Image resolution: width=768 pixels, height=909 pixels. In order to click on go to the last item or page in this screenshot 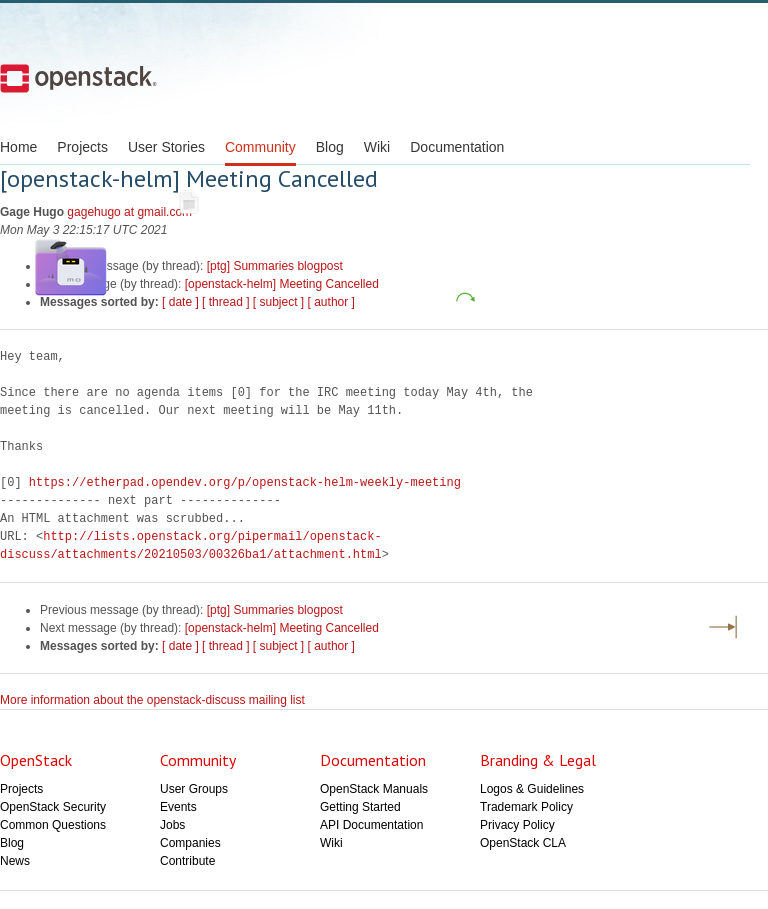, I will do `click(723, 627)`.